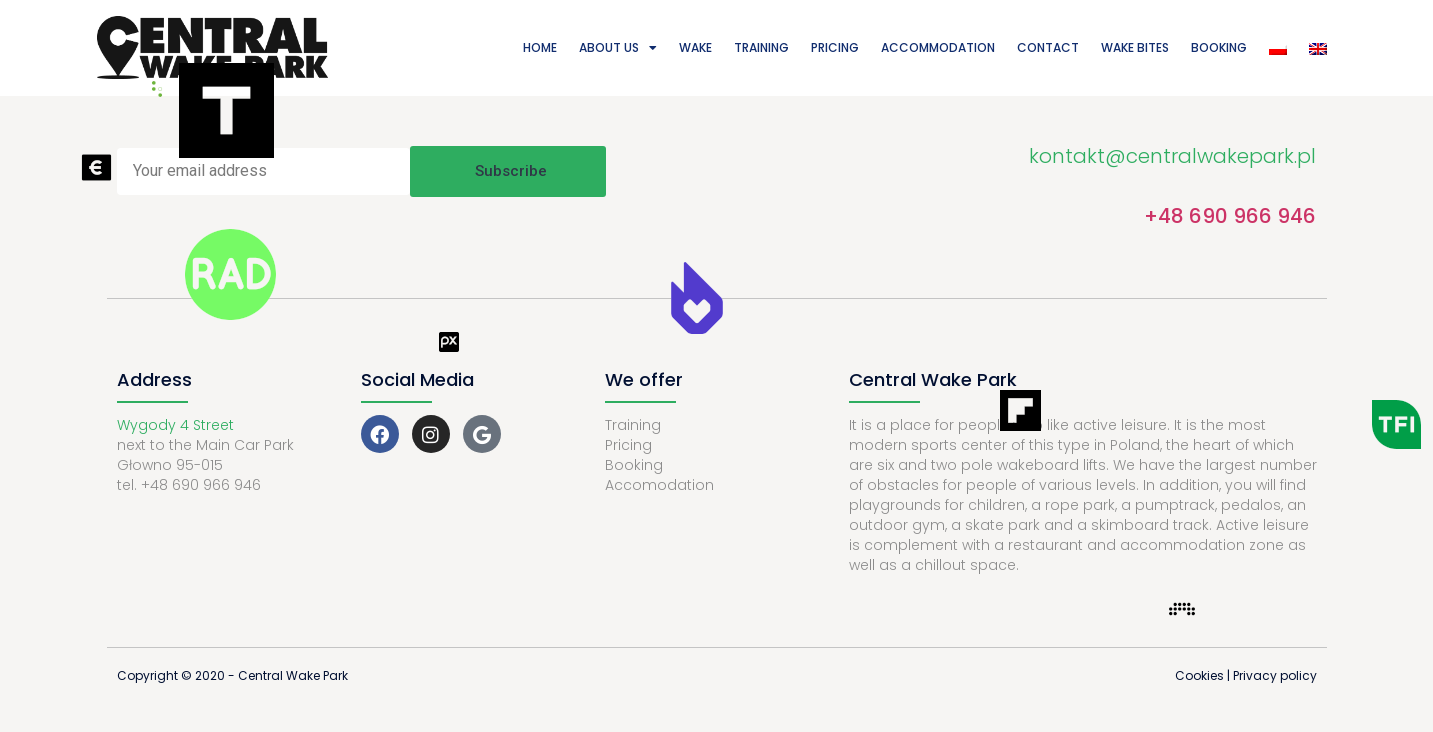 The height and width of the screenshot is (732, 1433). What do you see at coordinates (1020, 410) in the screenshot?
I see `open Flipboard app` at bounding box center [1020, 410].